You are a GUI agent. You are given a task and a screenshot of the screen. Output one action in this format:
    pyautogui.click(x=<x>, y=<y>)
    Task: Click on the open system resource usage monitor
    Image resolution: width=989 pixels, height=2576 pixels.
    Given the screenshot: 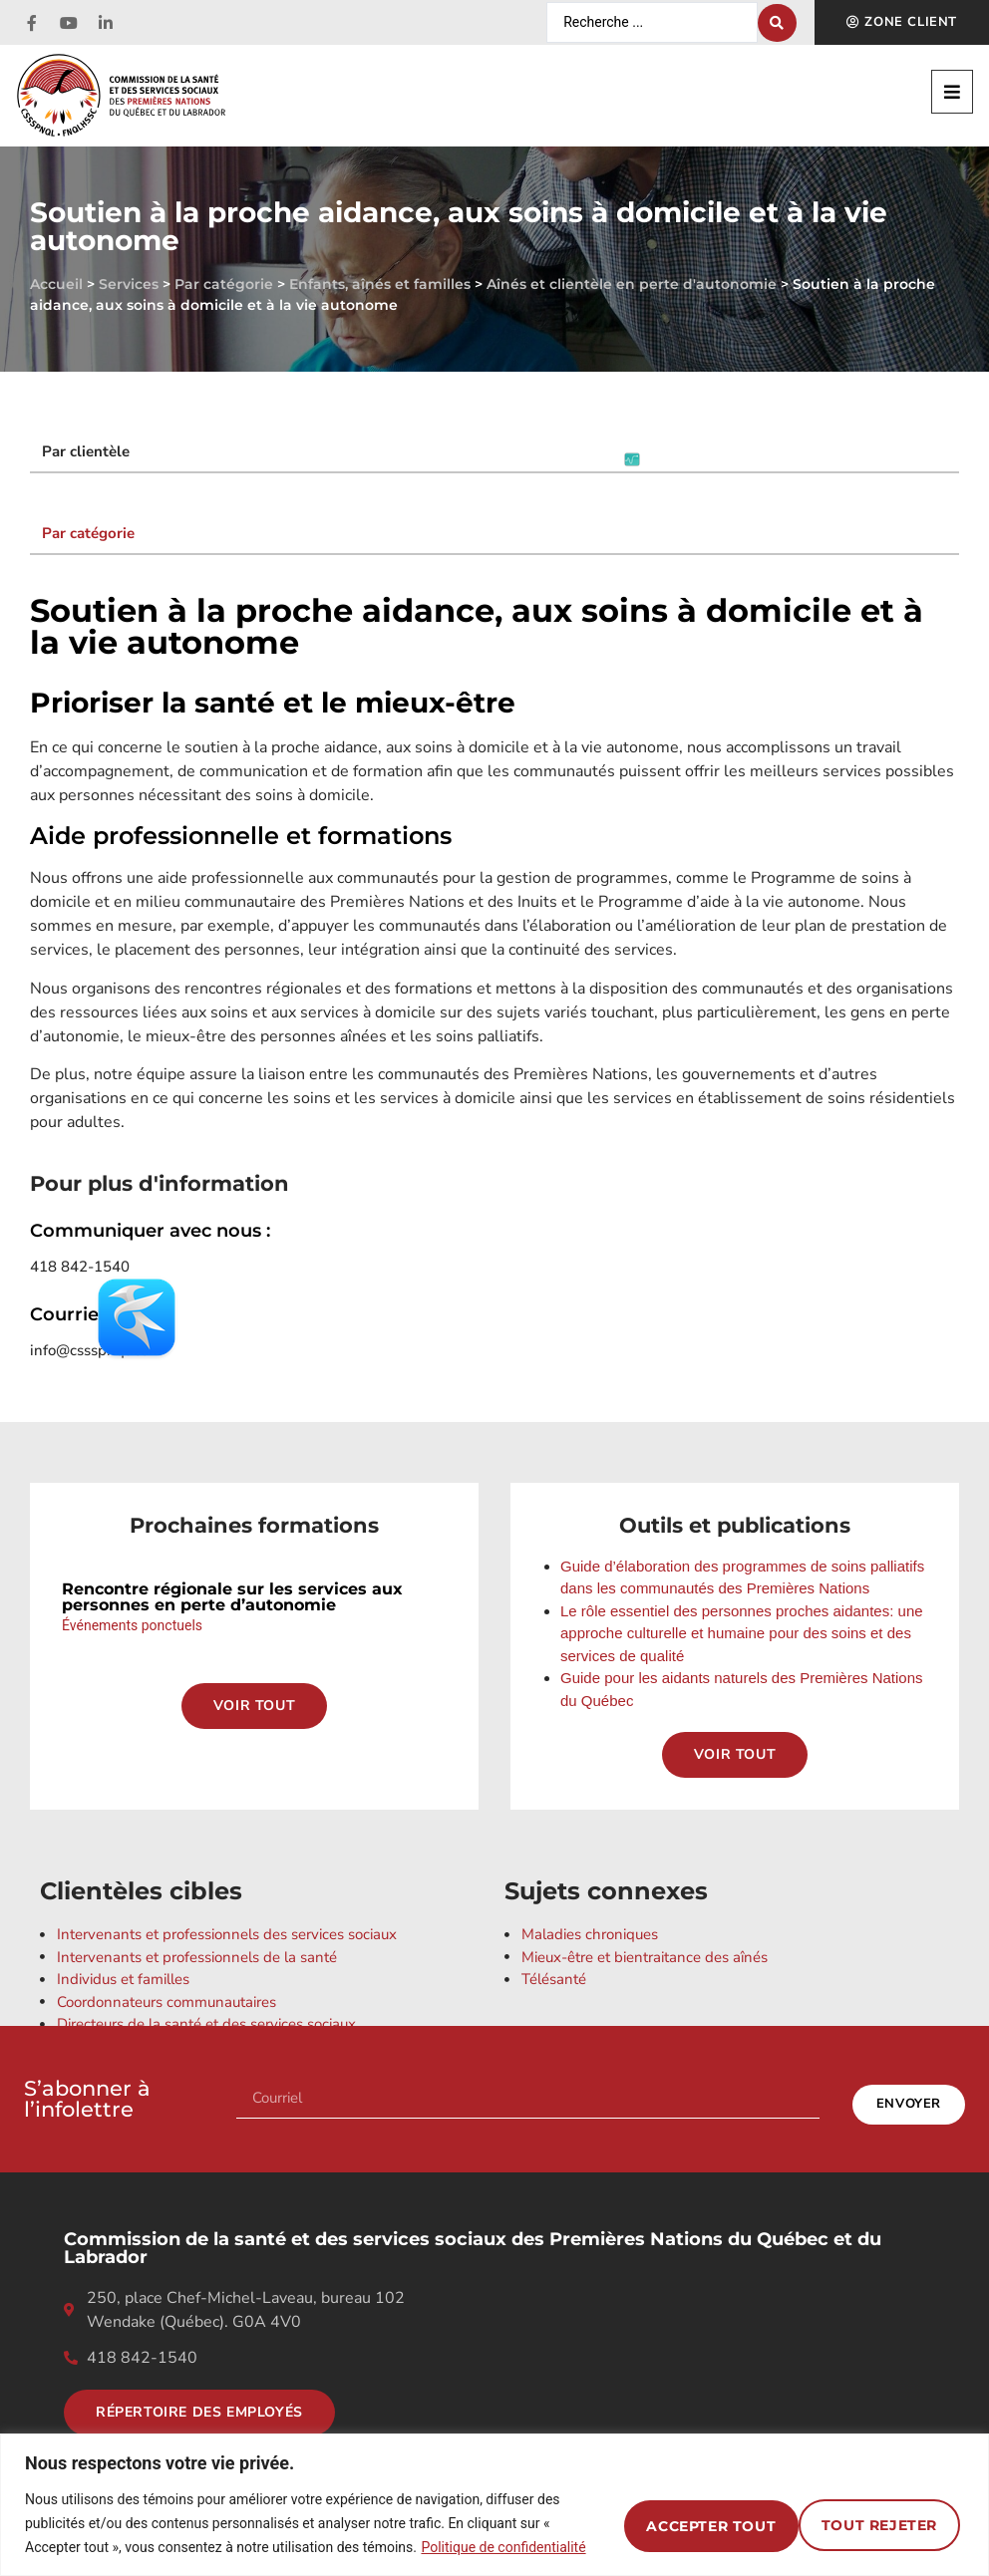 What is the action you would take?
    pyautogui.click(x=632, y=459)
    